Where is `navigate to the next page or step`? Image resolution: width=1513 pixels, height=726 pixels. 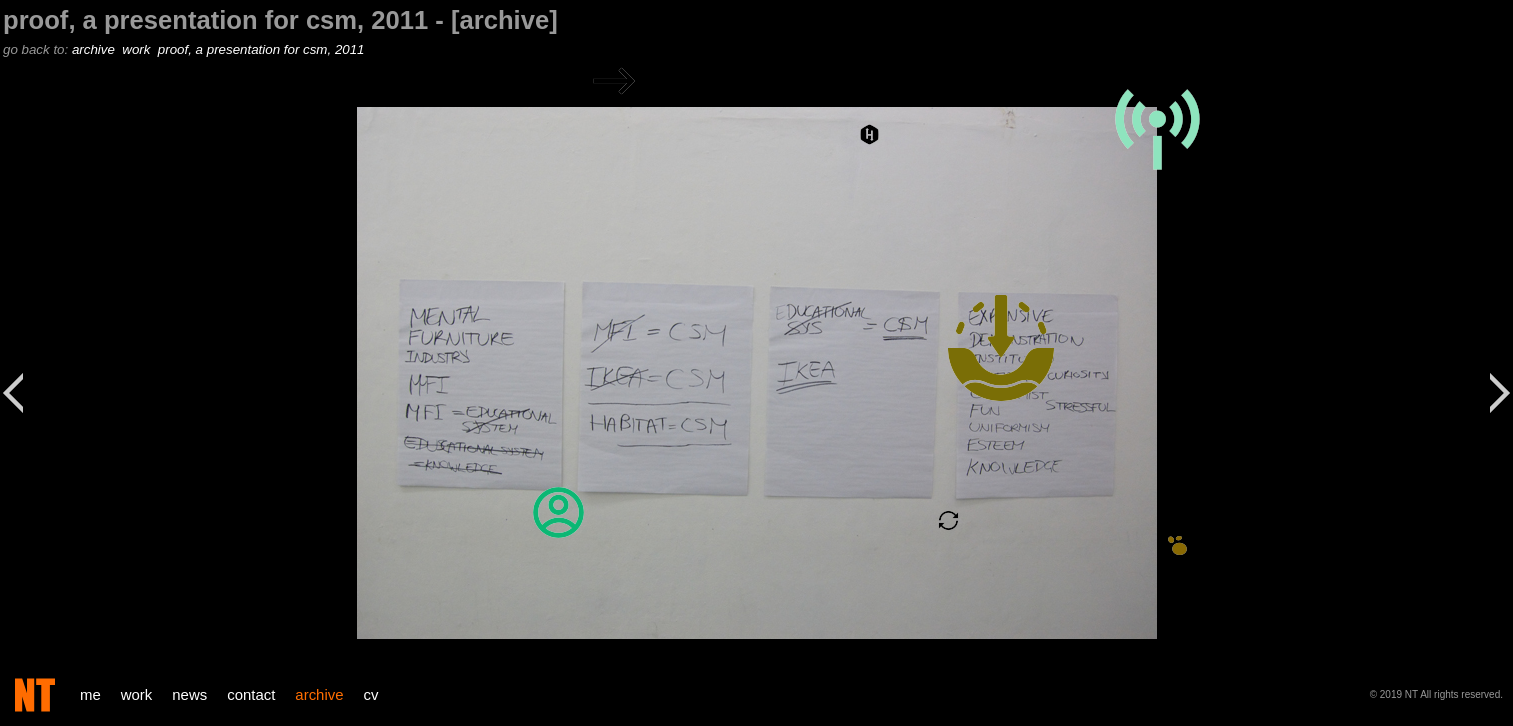
navigate to the next page or step is located at coordinates (614, 81).